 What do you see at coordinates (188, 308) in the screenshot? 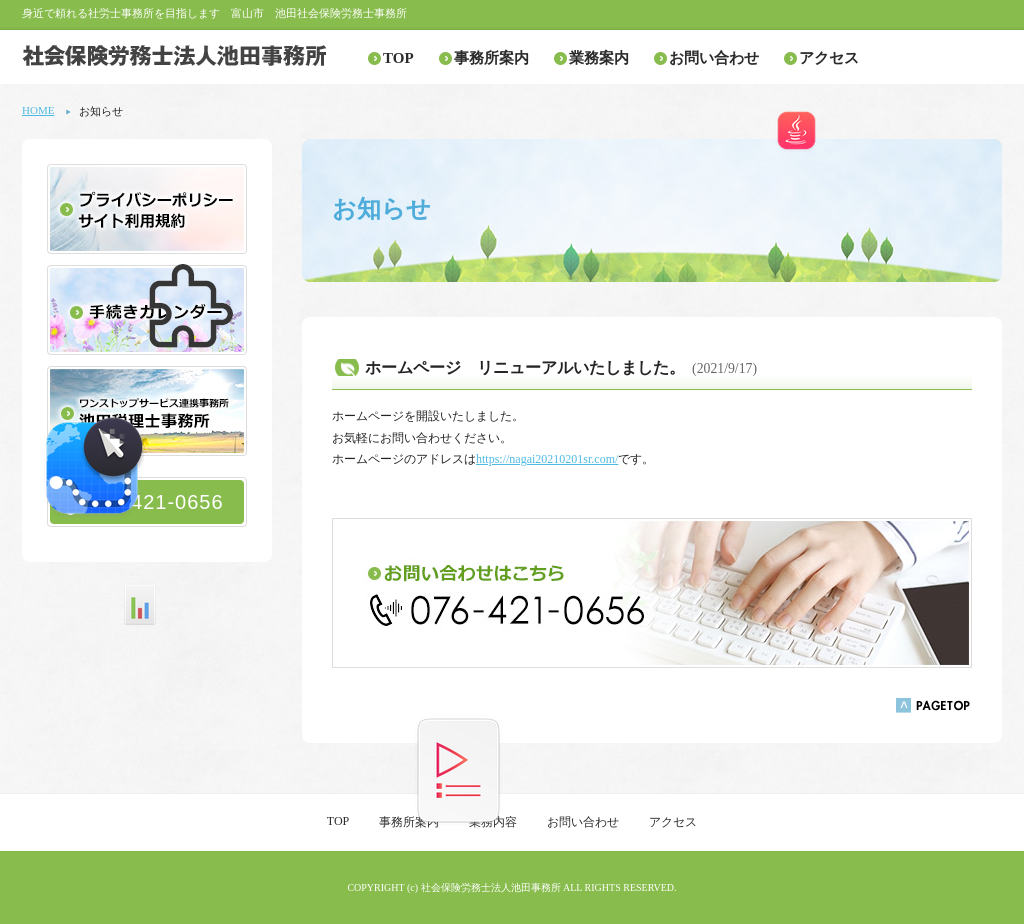
I see `manage browser extensions` at bounding box center [188, 308].